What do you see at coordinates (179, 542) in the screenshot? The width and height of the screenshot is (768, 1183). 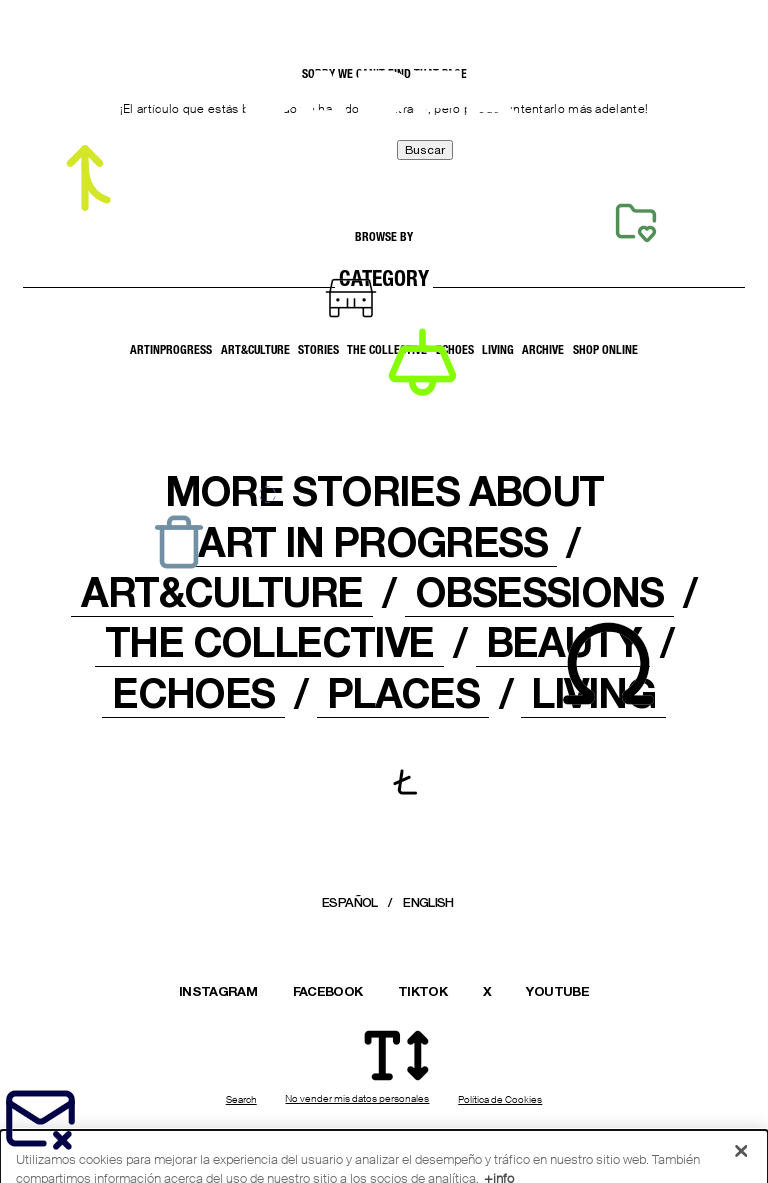 I see `delete selected item` at bounding box center [179, 542].